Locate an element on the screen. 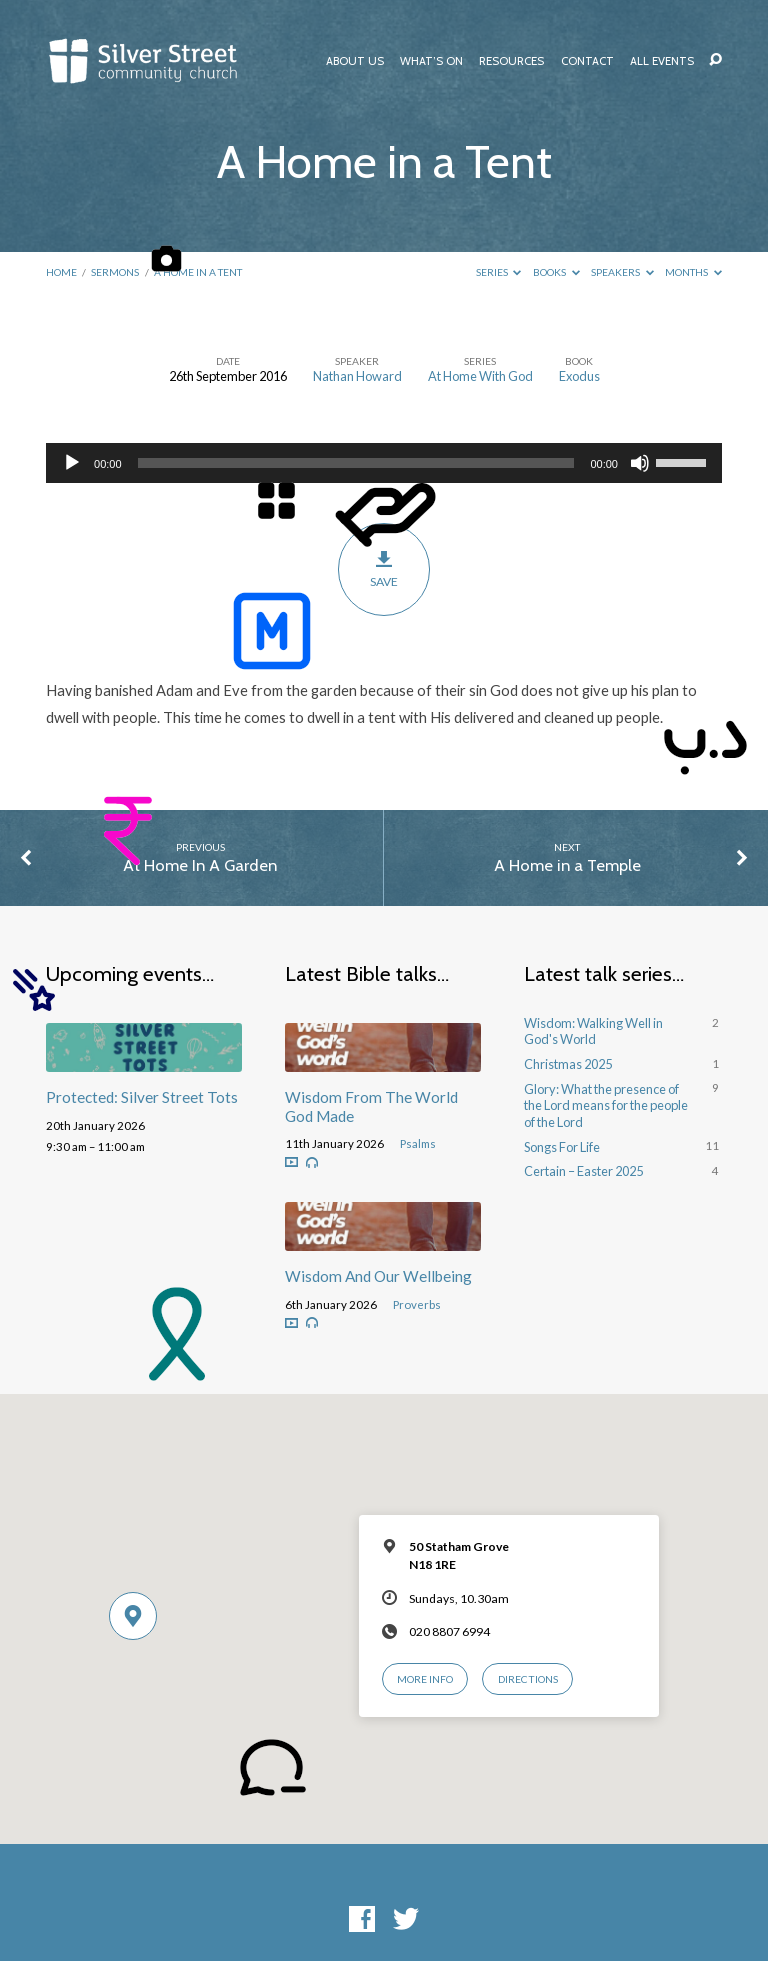 The width and height of the screenshot is (768, 1961). switch to grid view is located at coordinates (276, 500).